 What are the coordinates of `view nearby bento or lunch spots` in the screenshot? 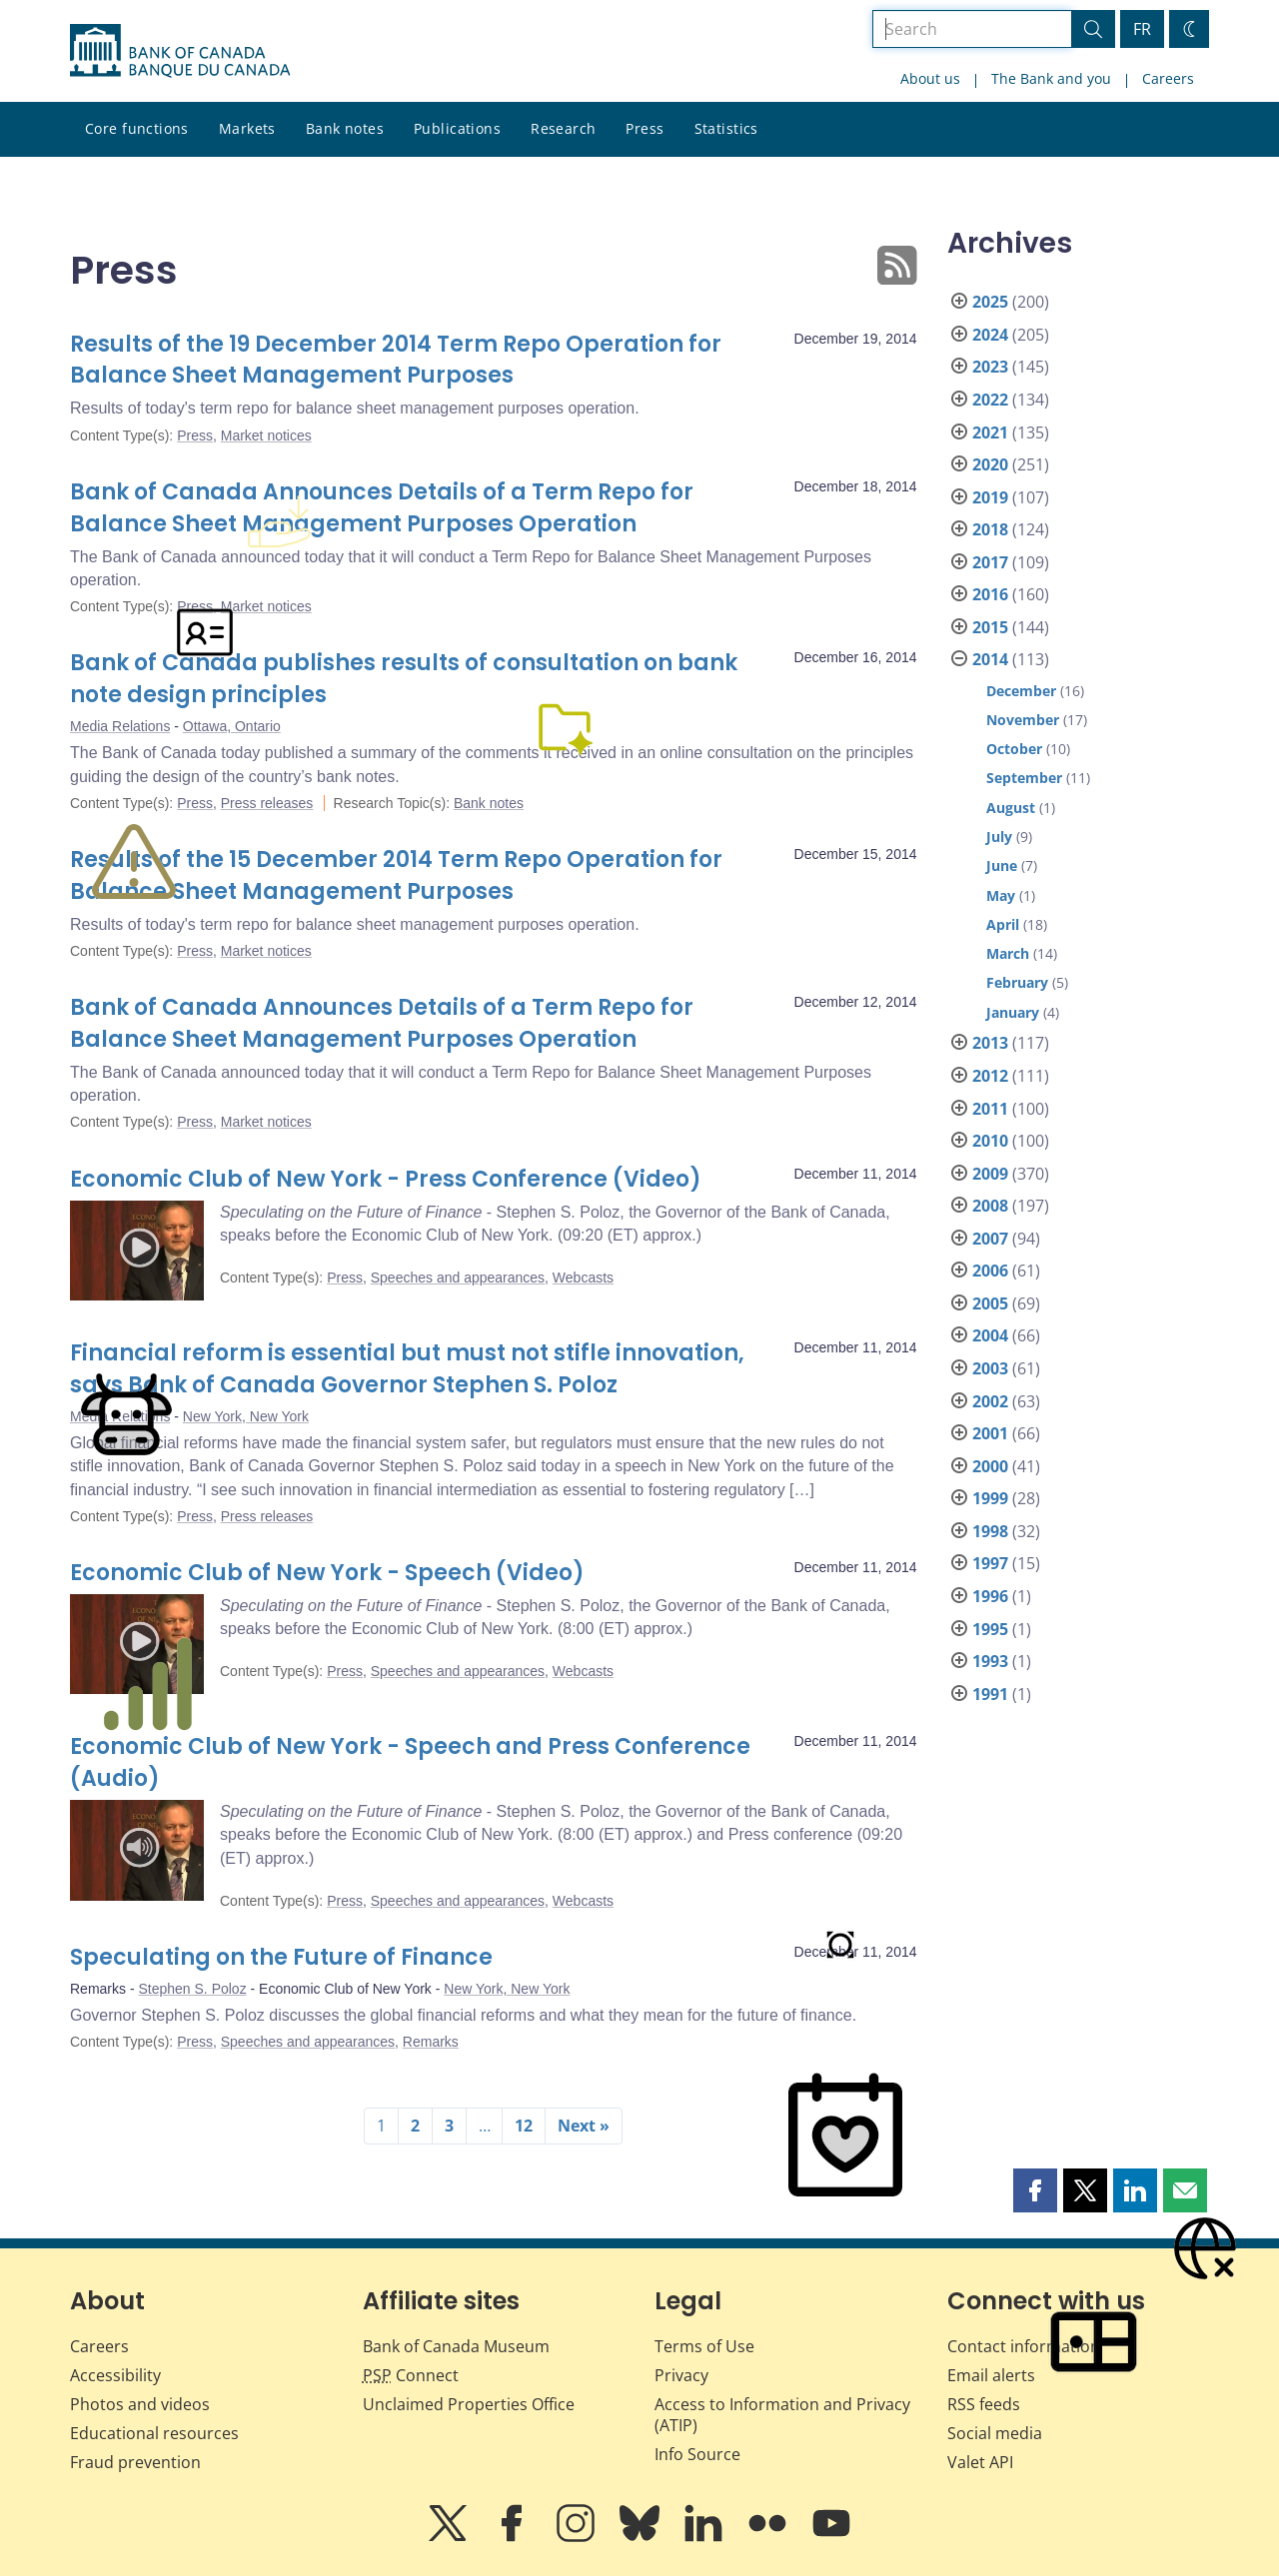 It's located at (1093, 2341).